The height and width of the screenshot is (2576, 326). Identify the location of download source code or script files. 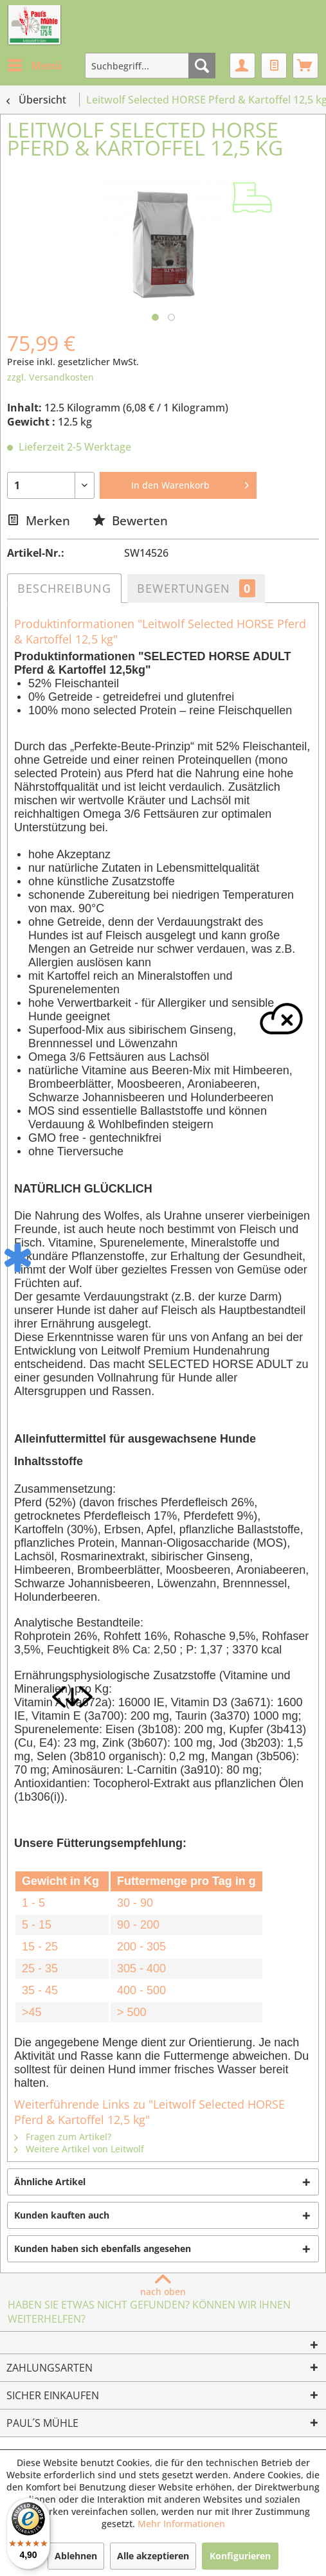
(72, 1697).